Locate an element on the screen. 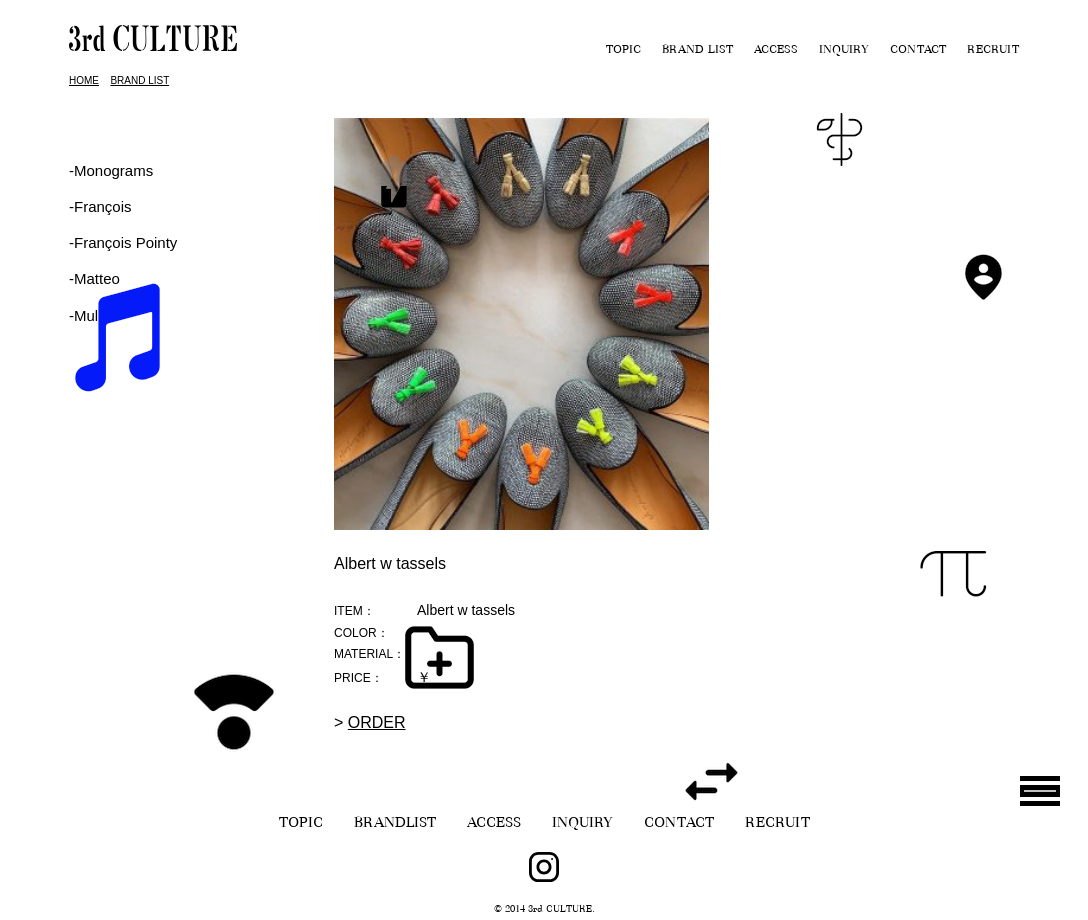  switch to day view in calendar is located at coordinates (1040, 790).